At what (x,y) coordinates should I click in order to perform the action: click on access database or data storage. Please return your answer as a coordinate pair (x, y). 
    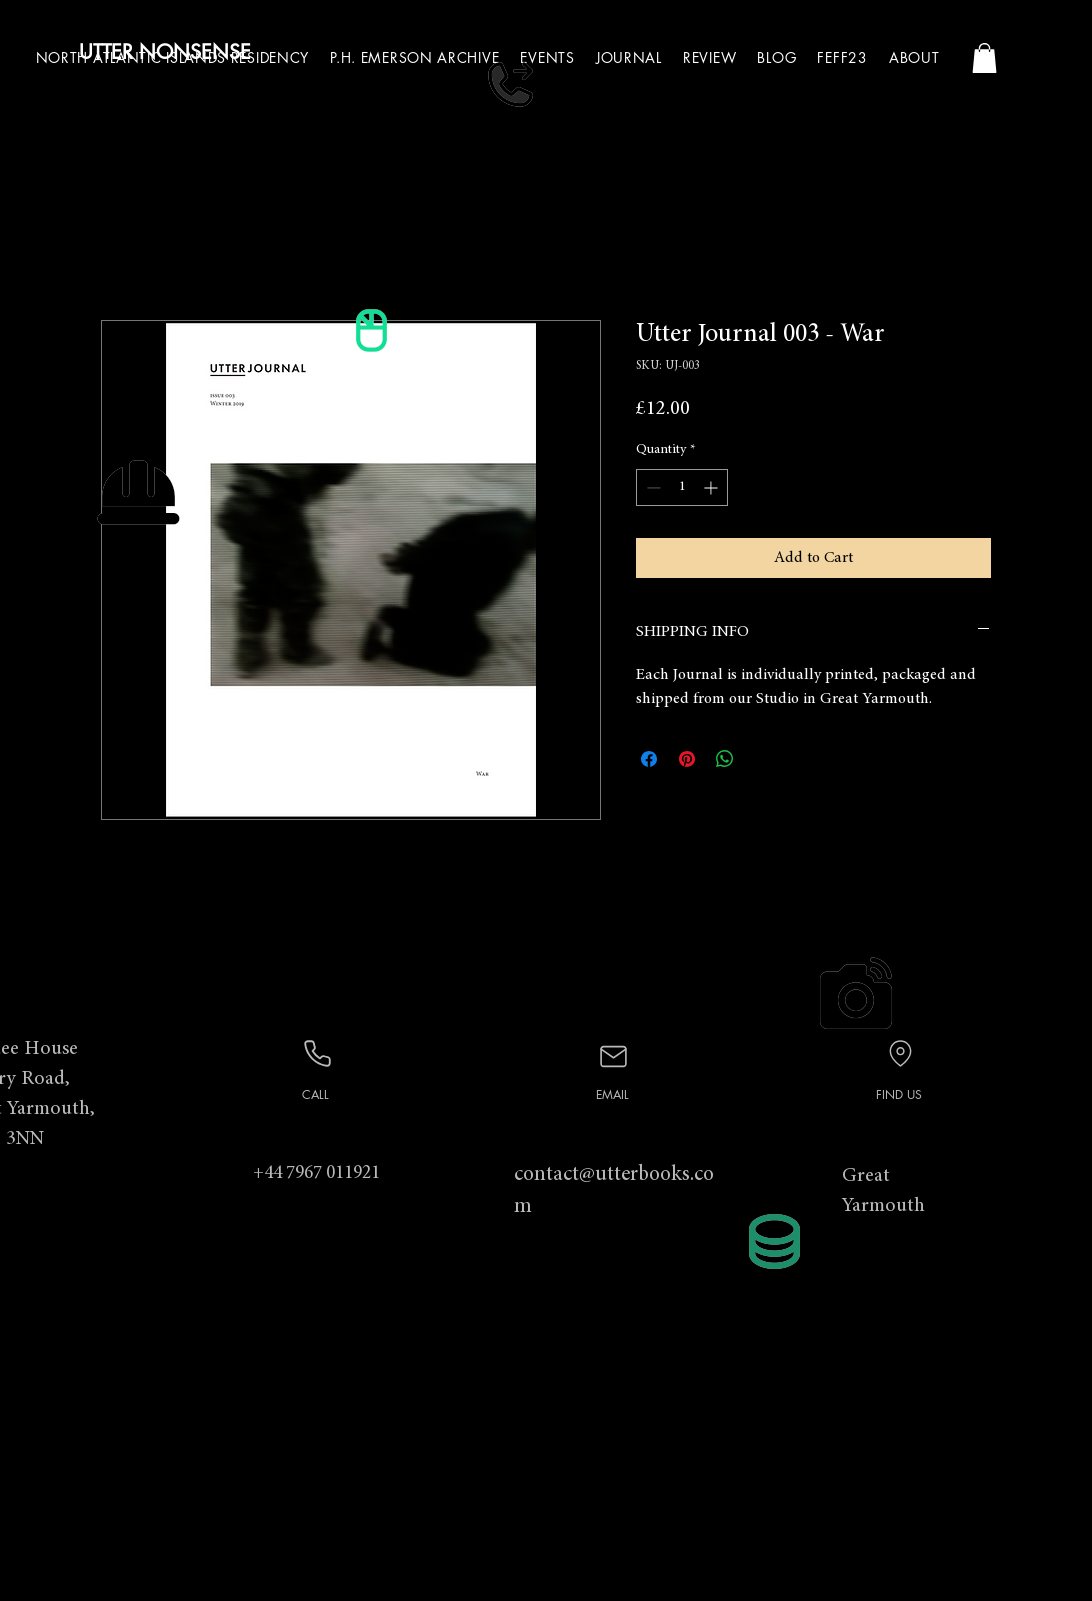
    Looking at the image, I should click on (774, 1241).